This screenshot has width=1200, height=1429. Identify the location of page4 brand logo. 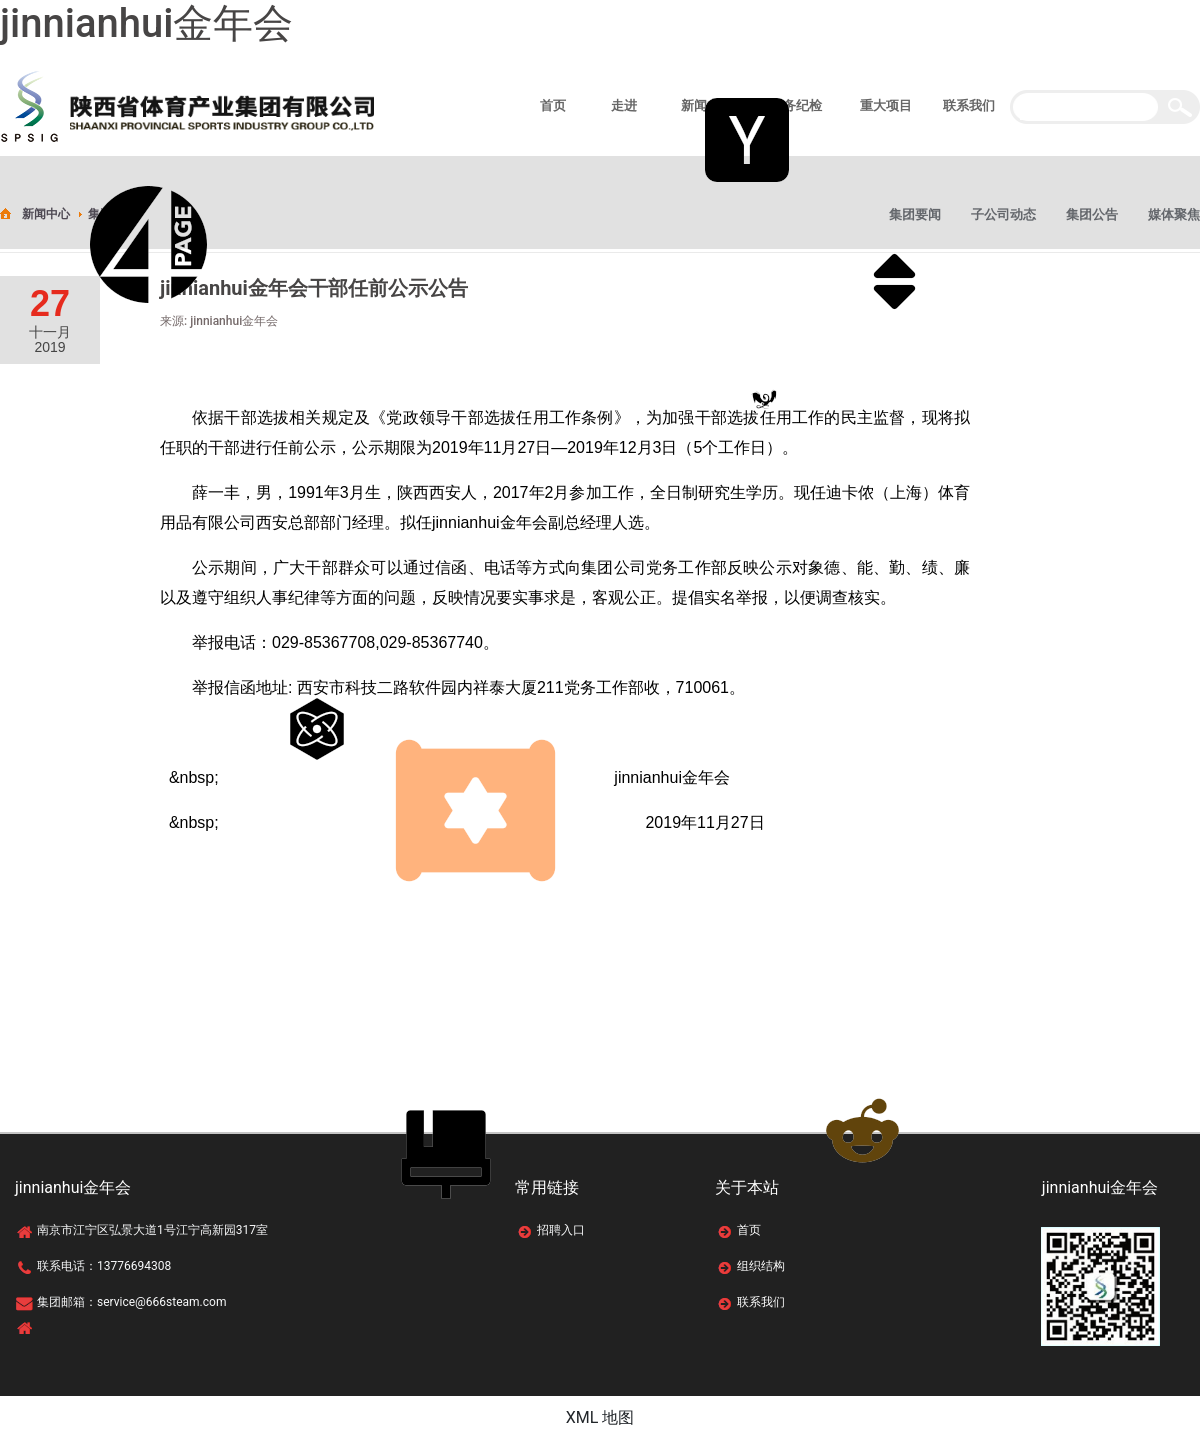
(148, 244).